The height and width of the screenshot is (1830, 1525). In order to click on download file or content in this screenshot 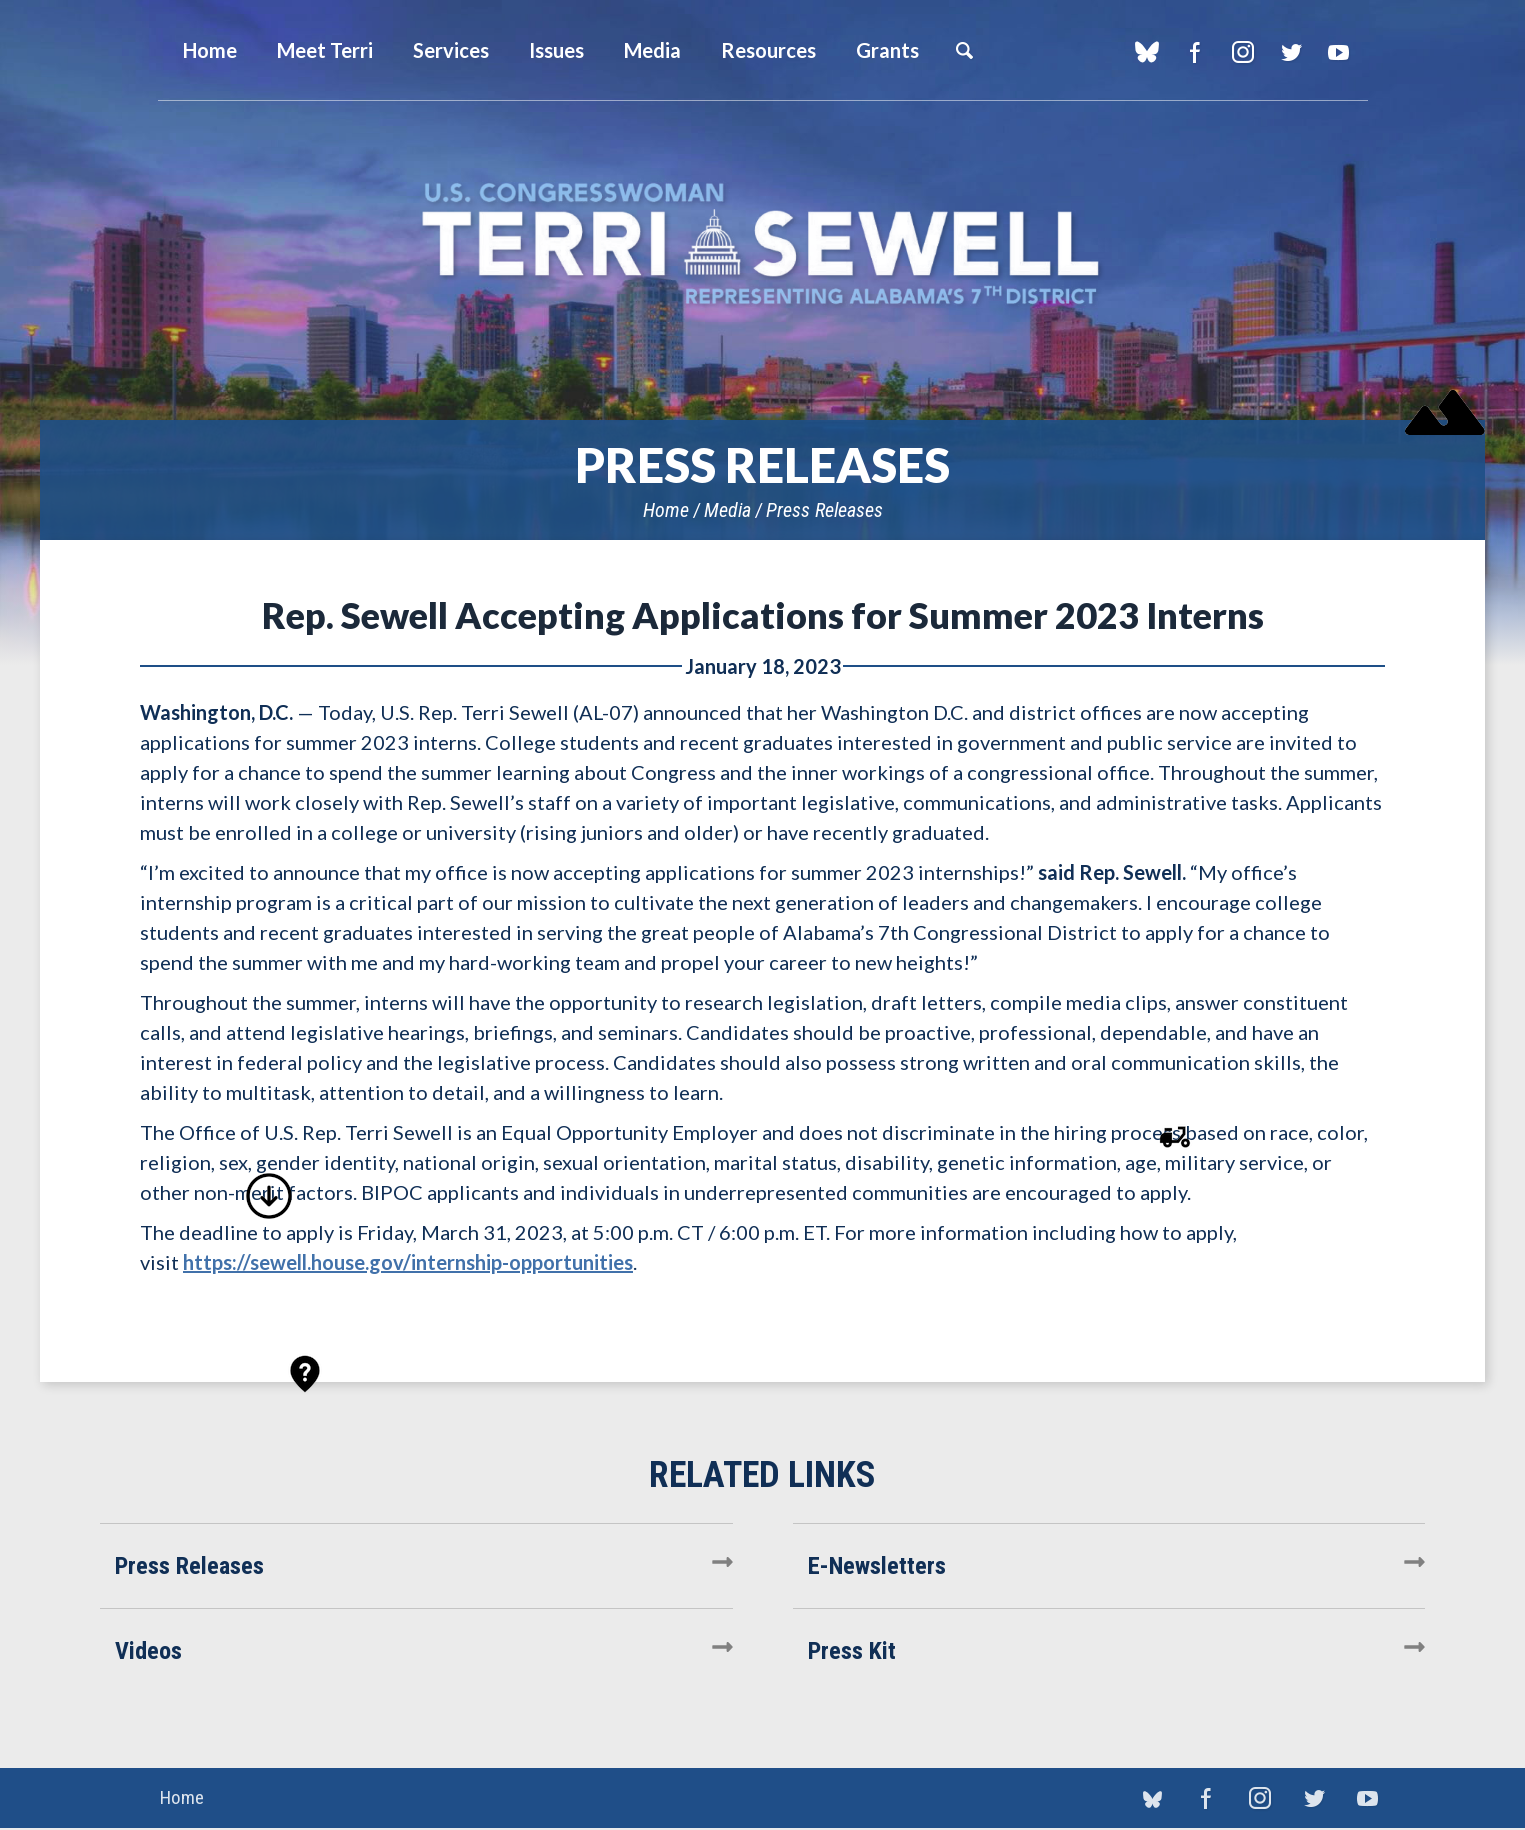, I will do `click(269, 1196)`.